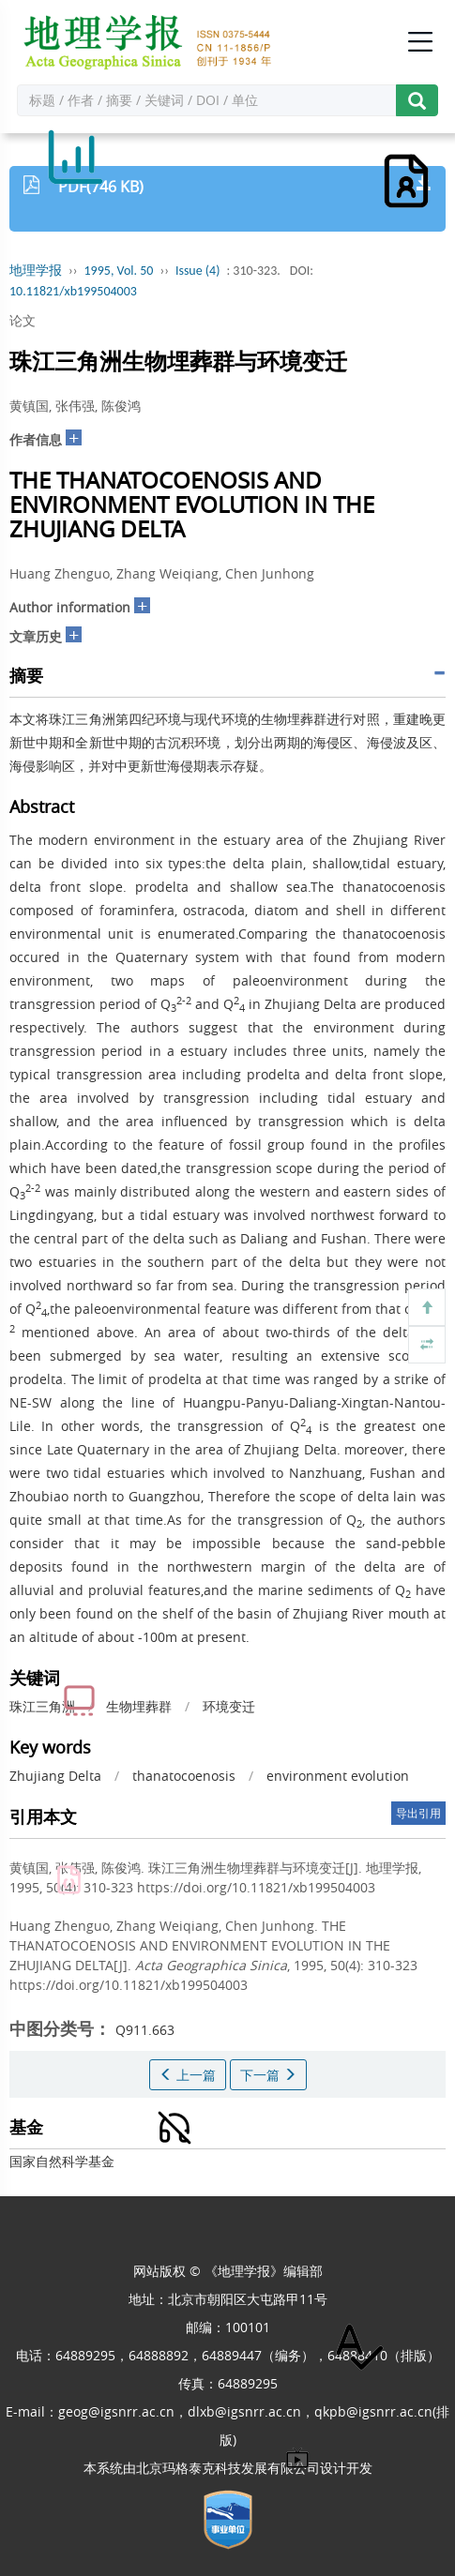  I want to click on view gallery in thumbnail grid mode, so click(79, 1700).